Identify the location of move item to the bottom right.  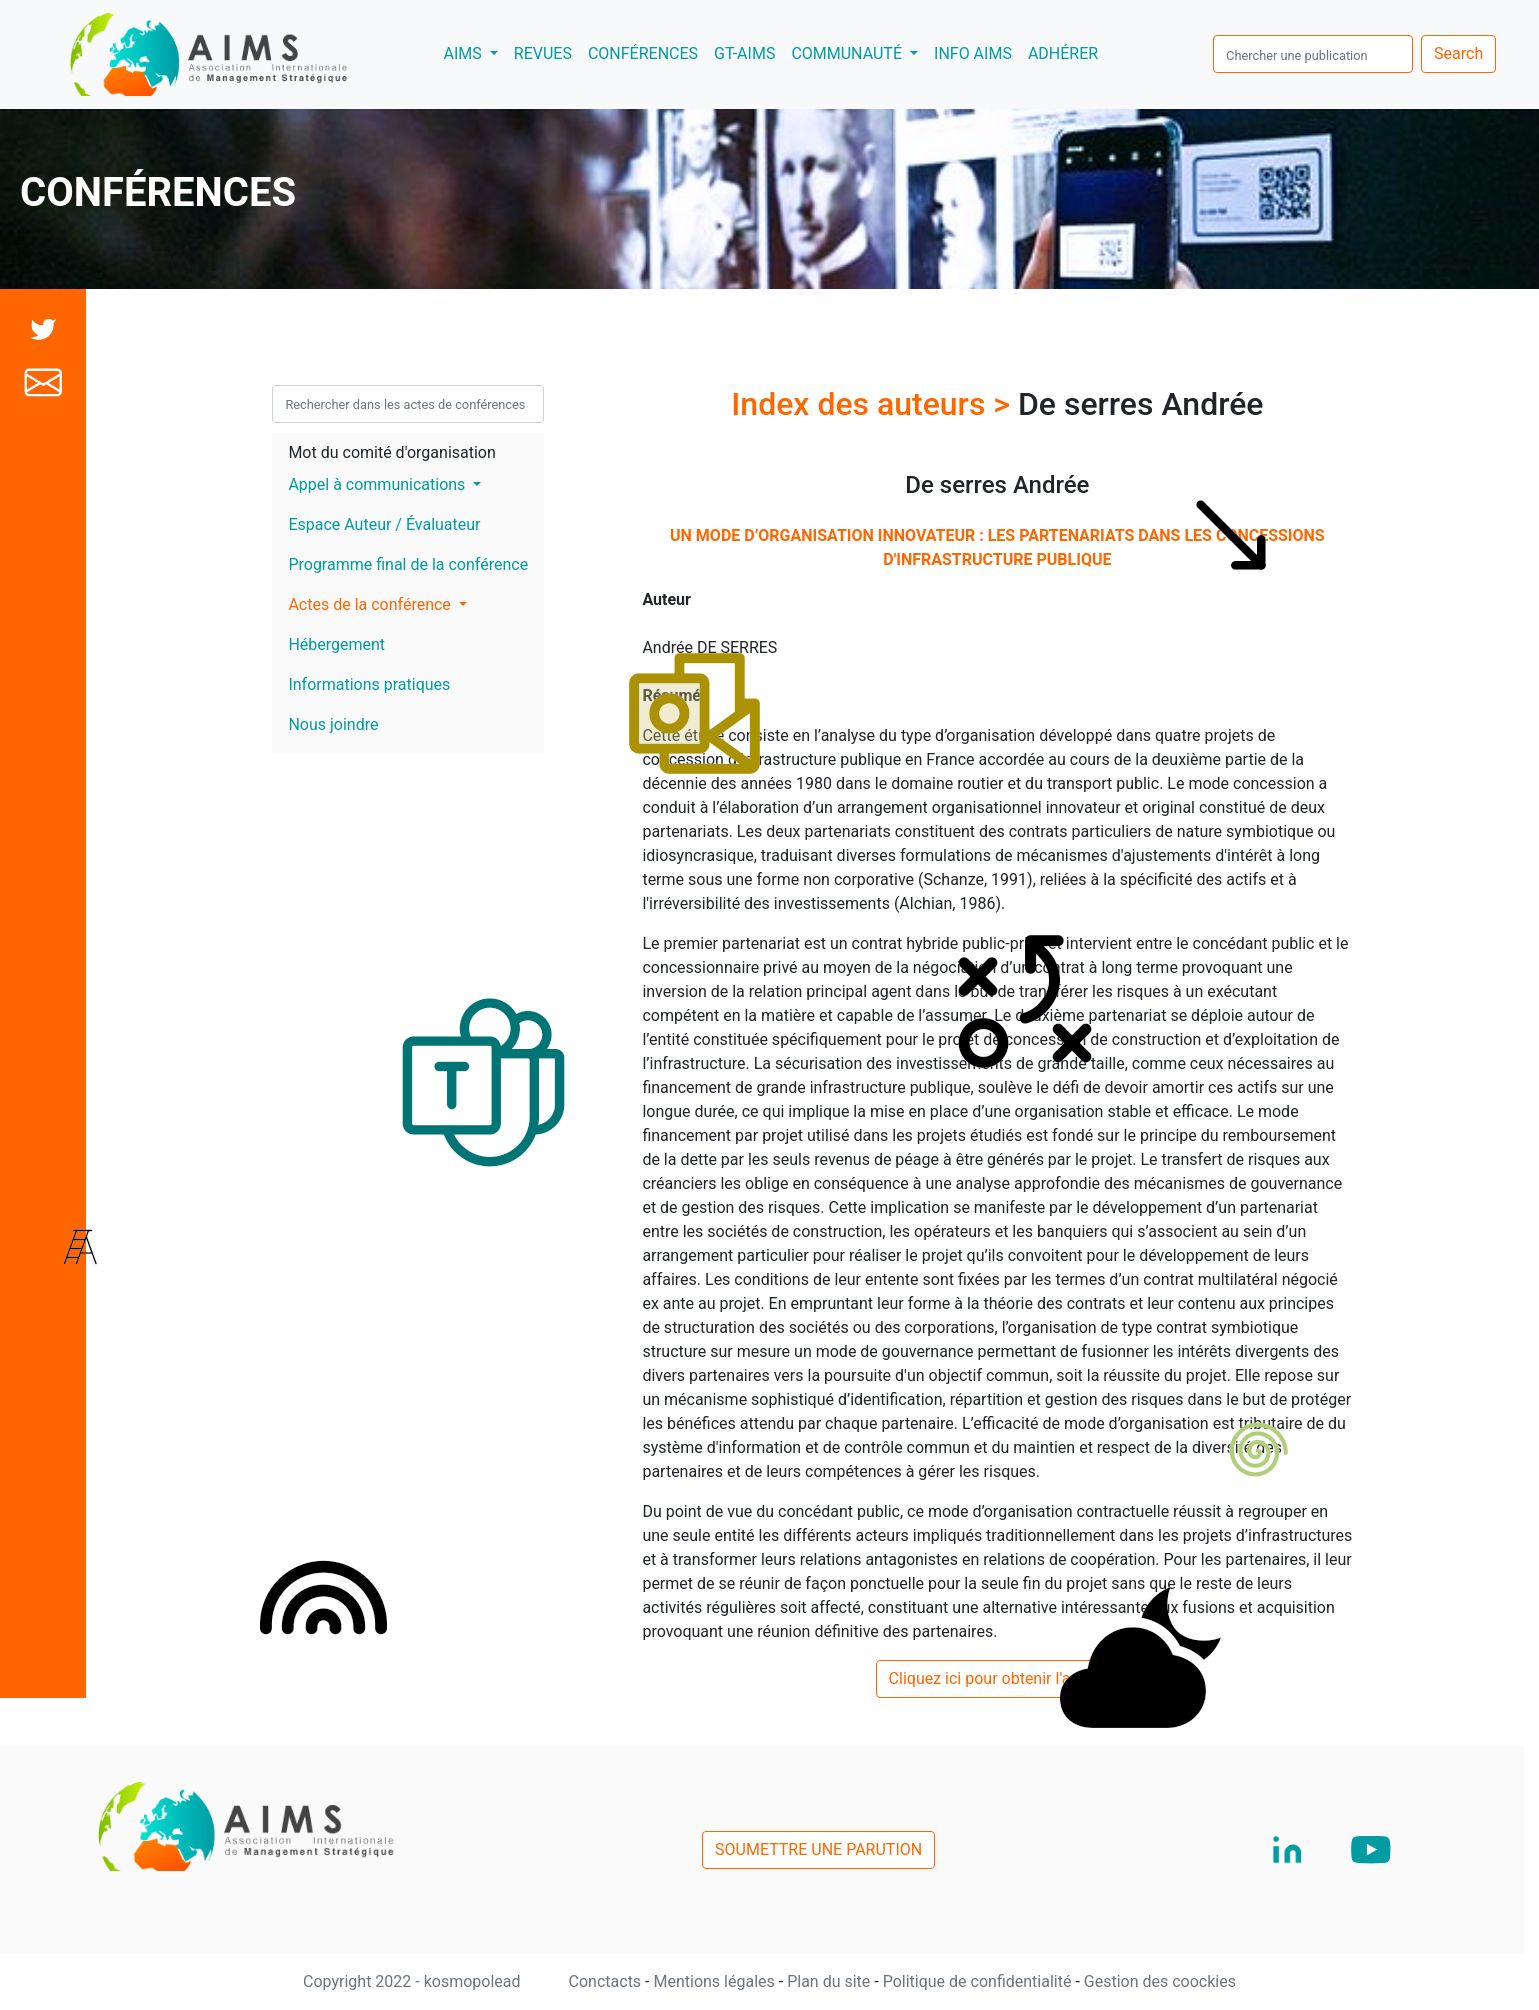
(1231, 535).